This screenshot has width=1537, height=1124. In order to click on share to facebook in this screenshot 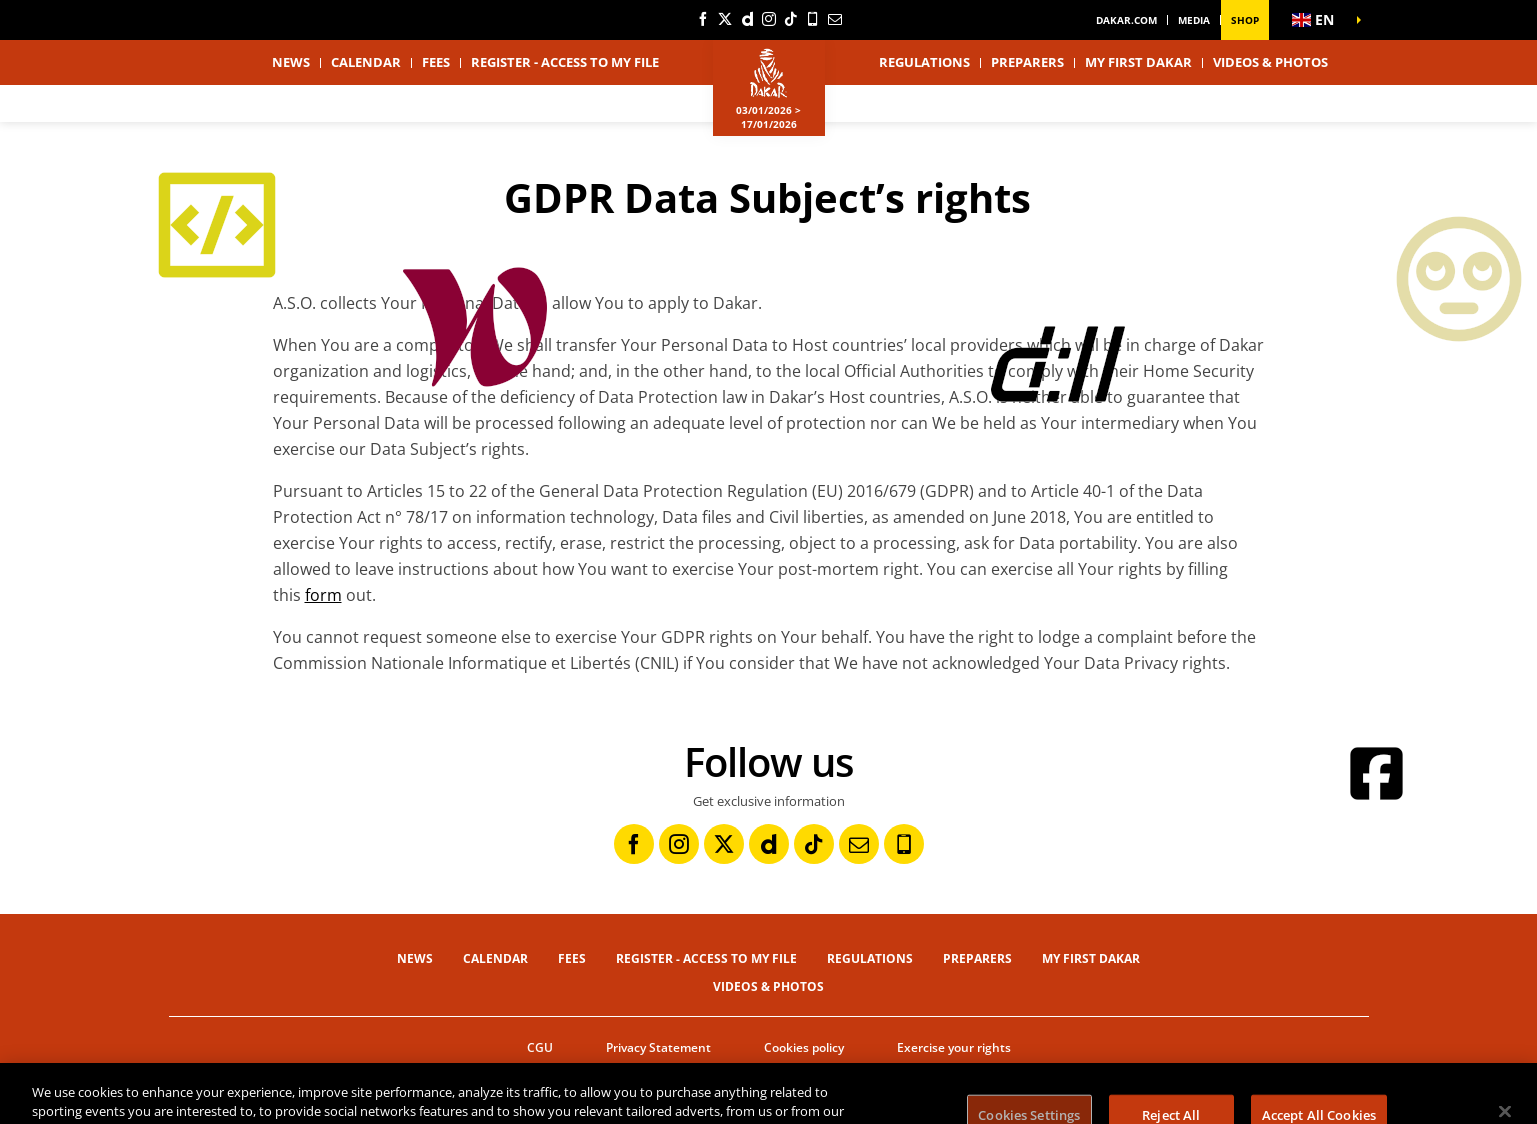, I will do `click(1376, 773)`.